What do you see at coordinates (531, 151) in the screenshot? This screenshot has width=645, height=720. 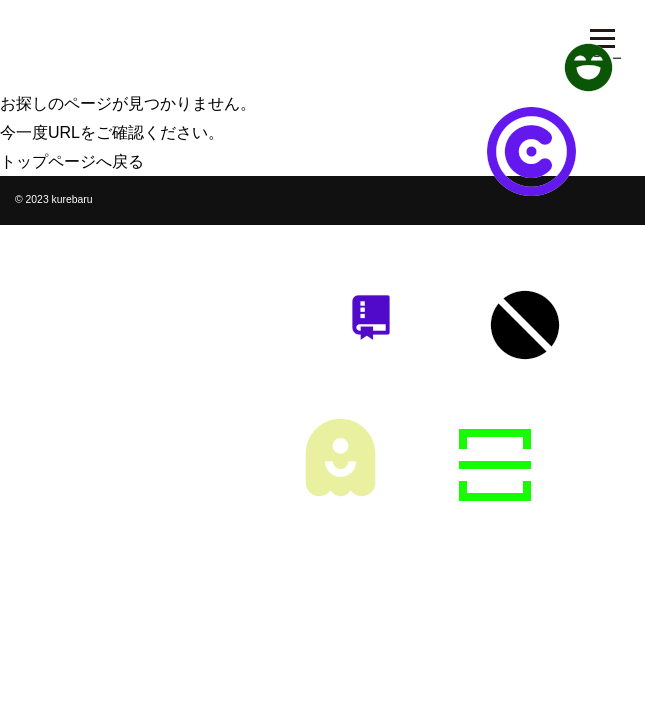 I see `open the Continente app or website` at bounding box center [531, 151].